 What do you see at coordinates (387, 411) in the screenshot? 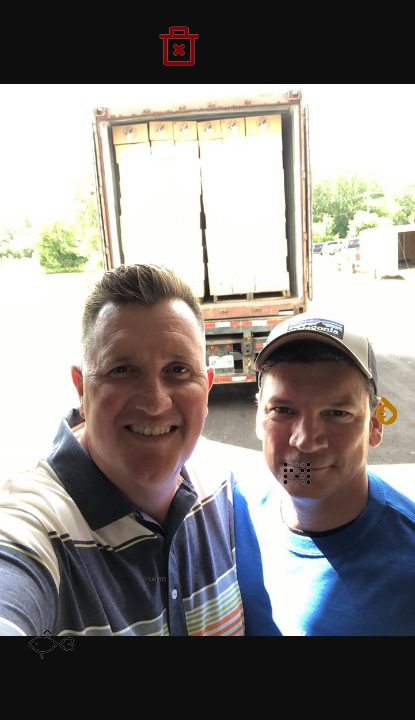
I see `doctrine PHP database library logo` at bounding box center [387, 411].